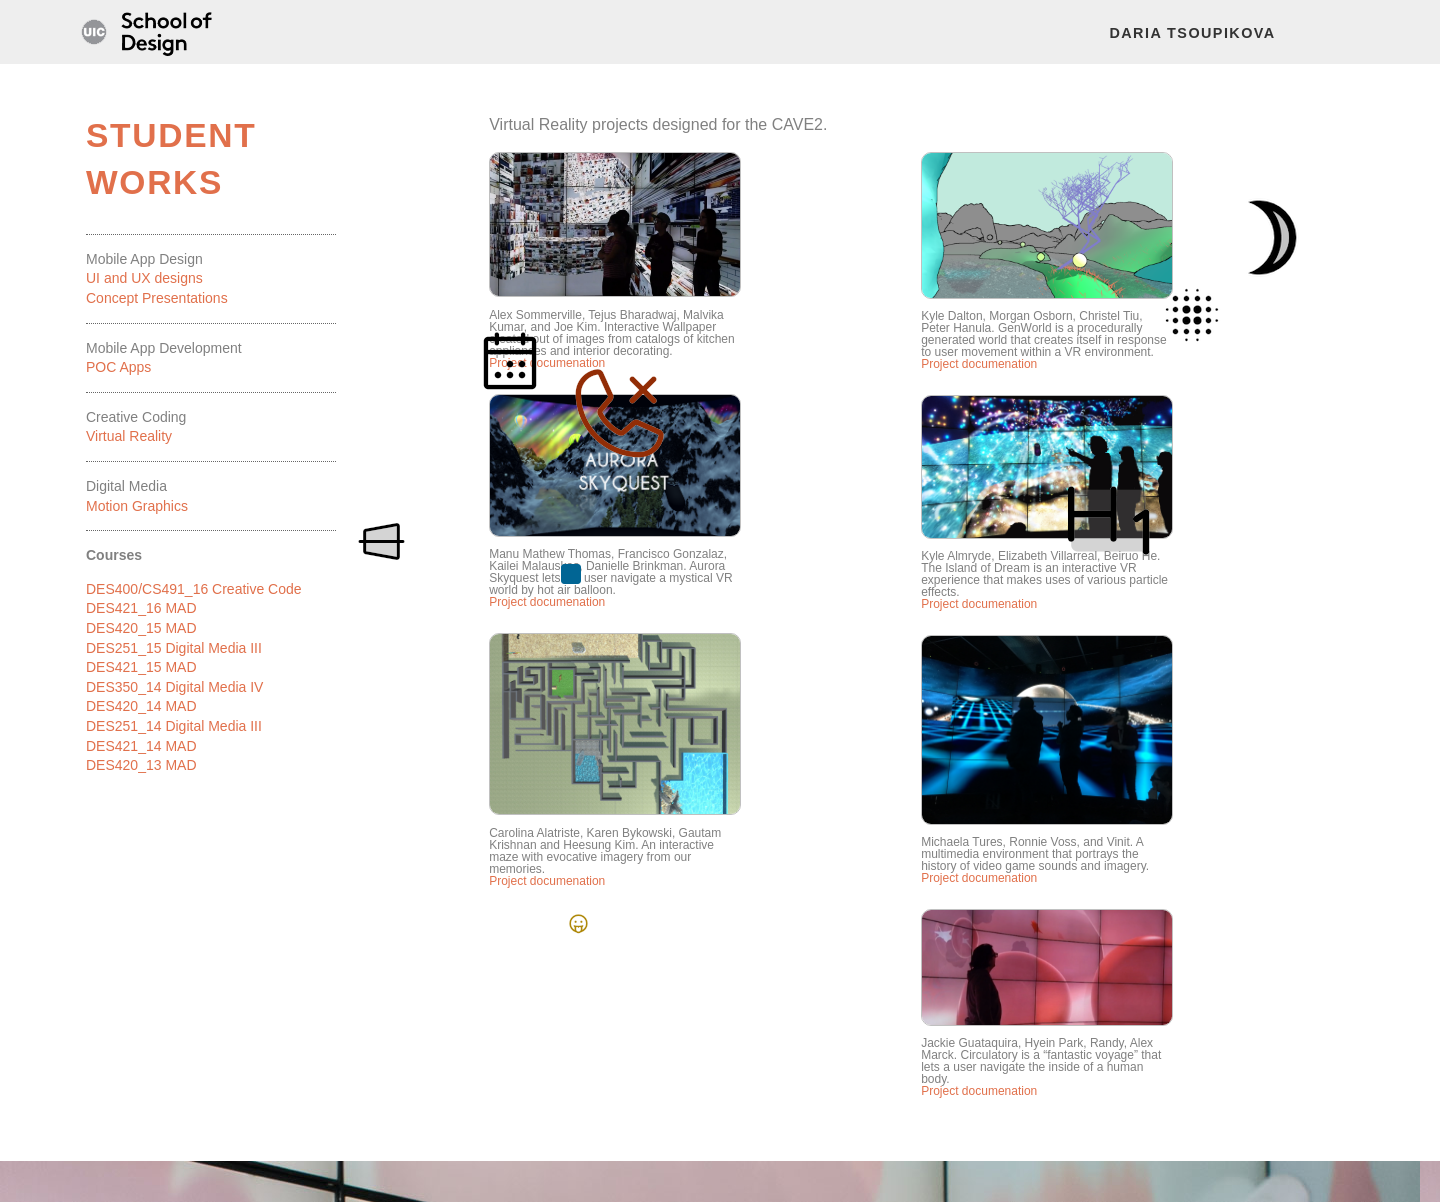 The image size is (1440, 1202). Describe the element at coordinates (510, 363) in the screenshot. I see `view calendar events` at that location.